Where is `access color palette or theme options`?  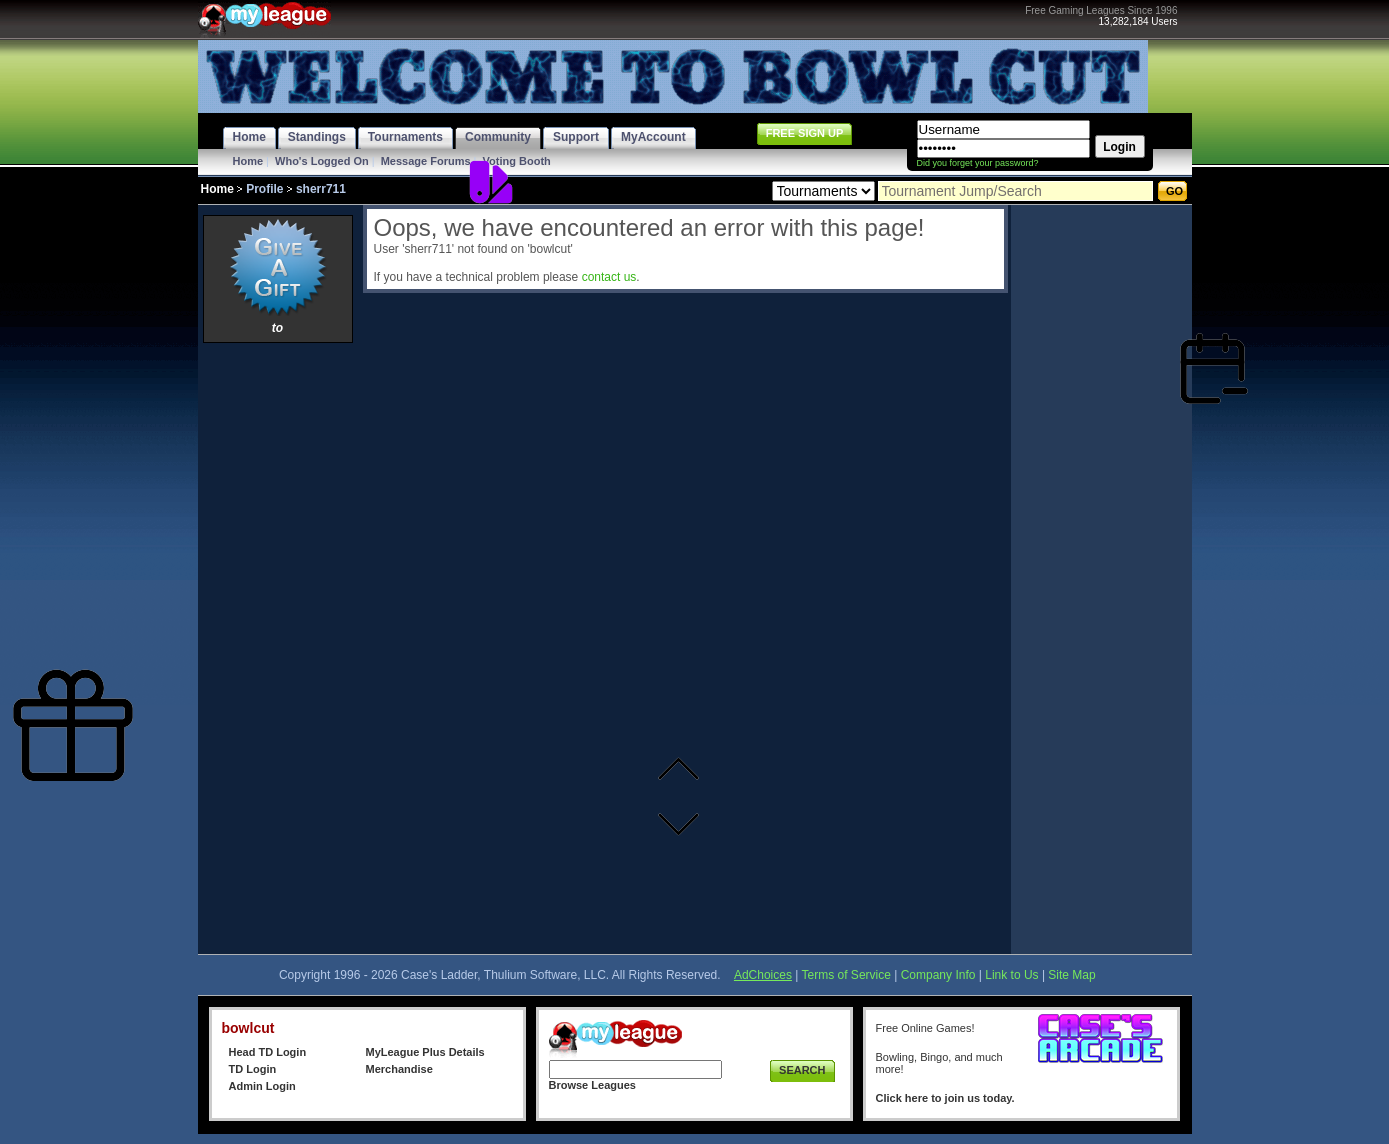 access color palette or theme options is located at coordinates (491, 182).